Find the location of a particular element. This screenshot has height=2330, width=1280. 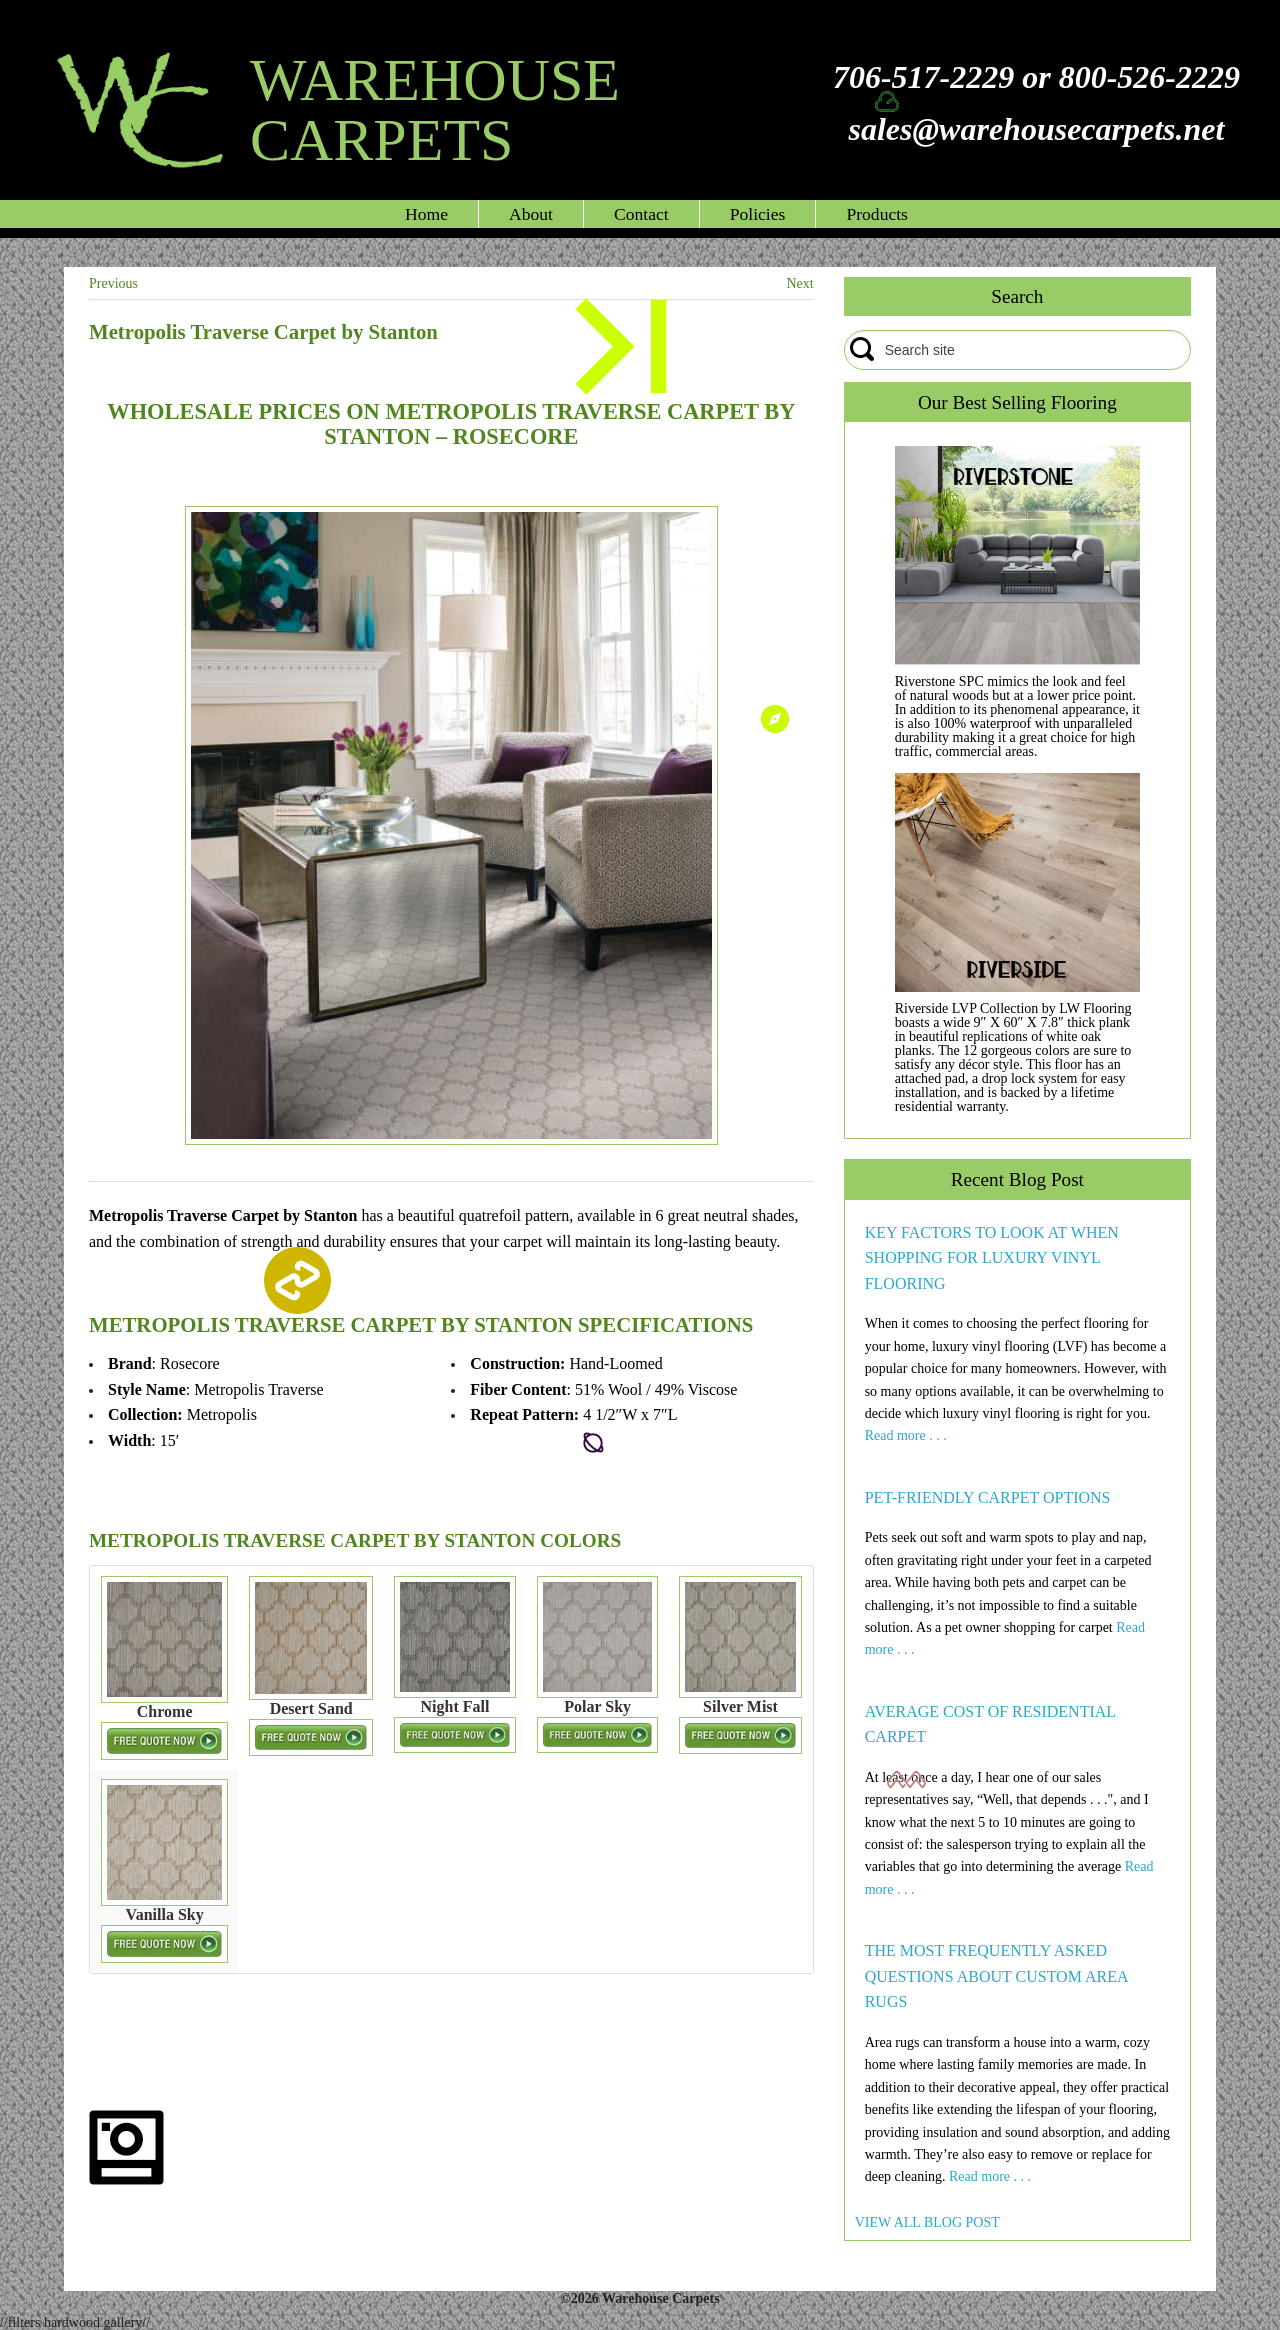

explore global or worldwide content is located at coordinates (593, 1443).